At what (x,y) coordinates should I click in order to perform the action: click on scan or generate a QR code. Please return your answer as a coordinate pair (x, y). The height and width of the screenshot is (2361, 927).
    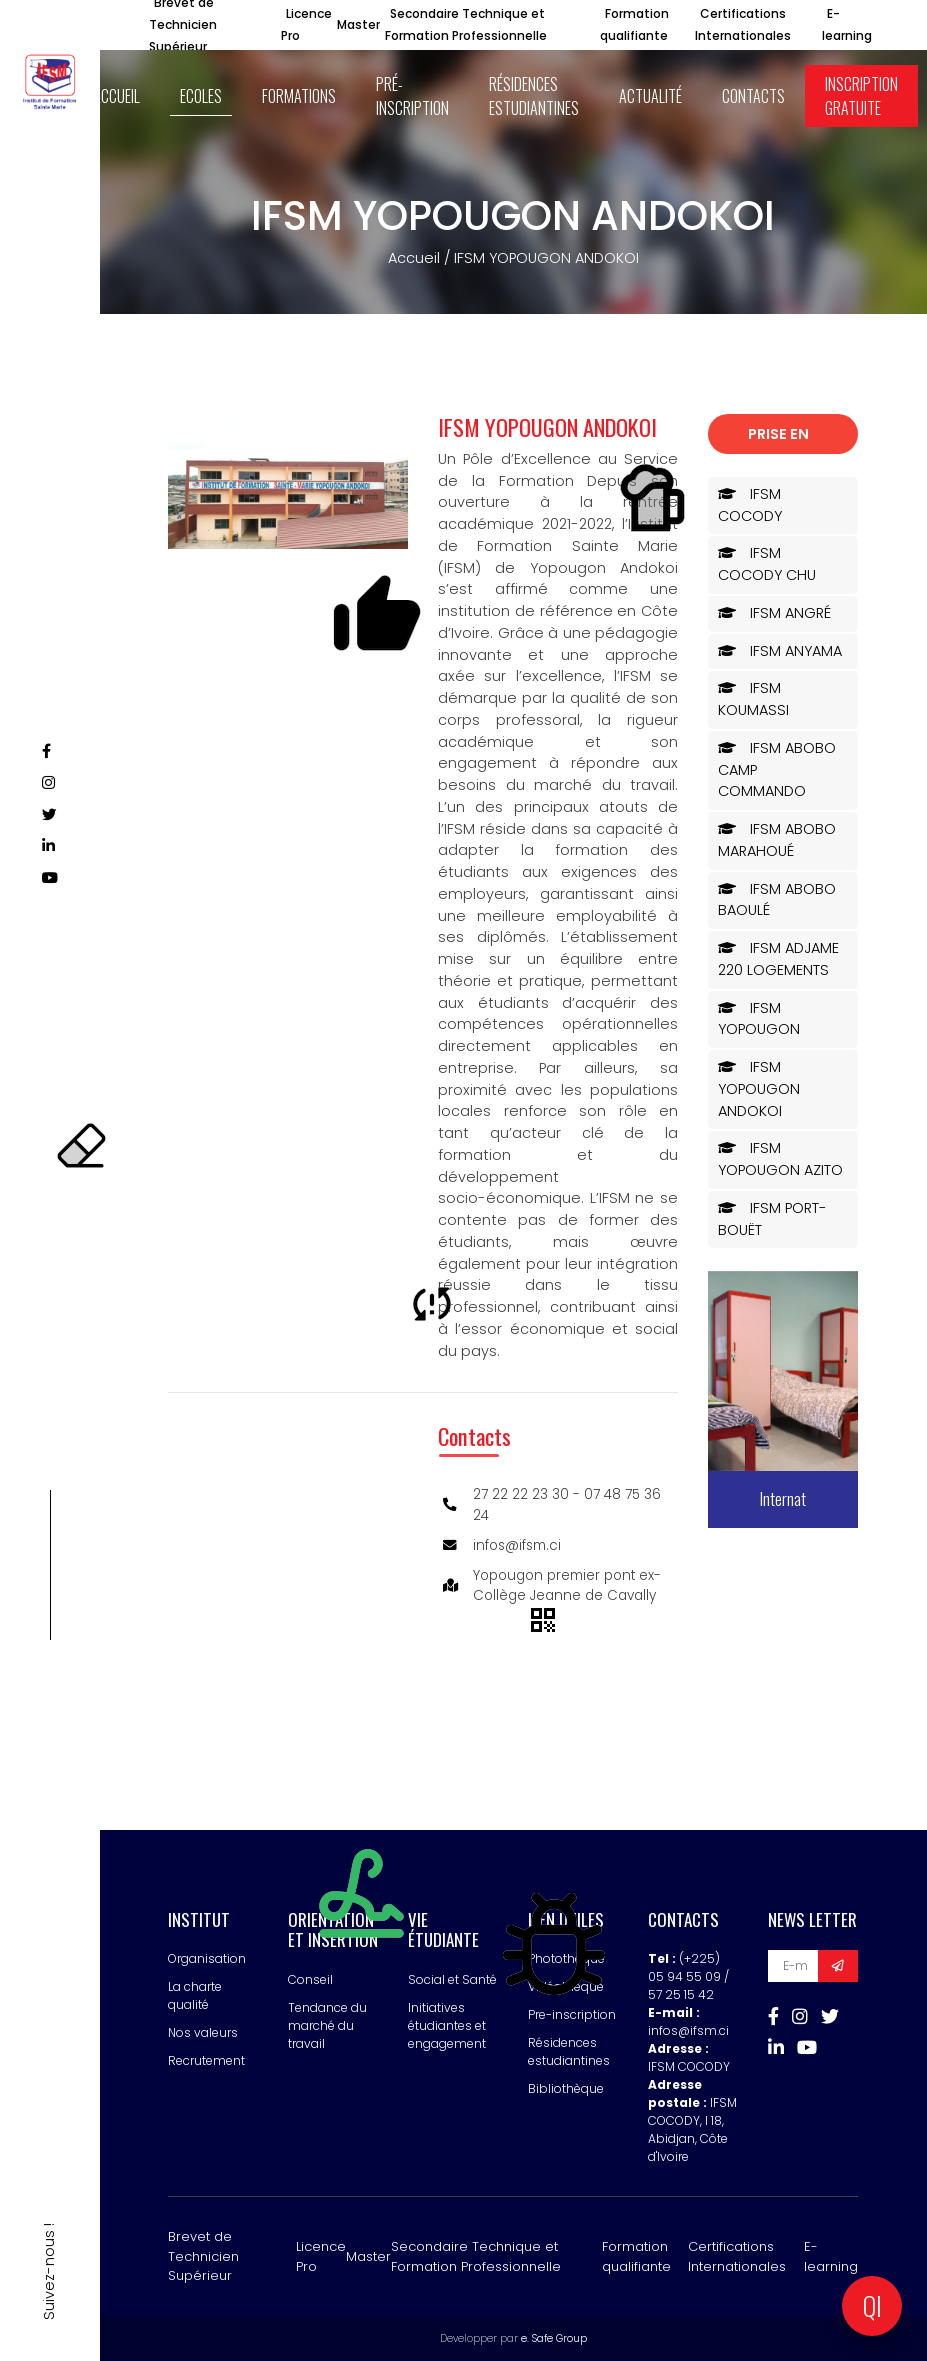
    Looking at the image, I should click on (543, 1620).